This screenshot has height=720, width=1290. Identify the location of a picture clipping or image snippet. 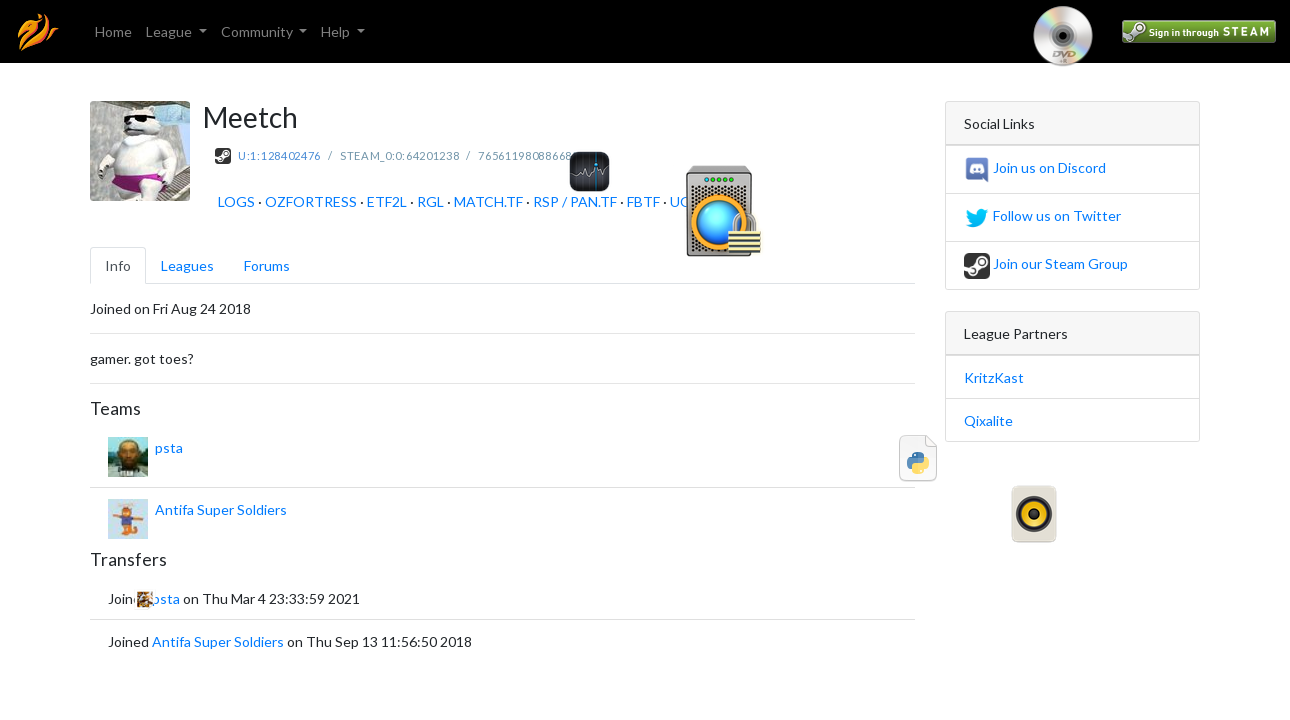
(145, 600).